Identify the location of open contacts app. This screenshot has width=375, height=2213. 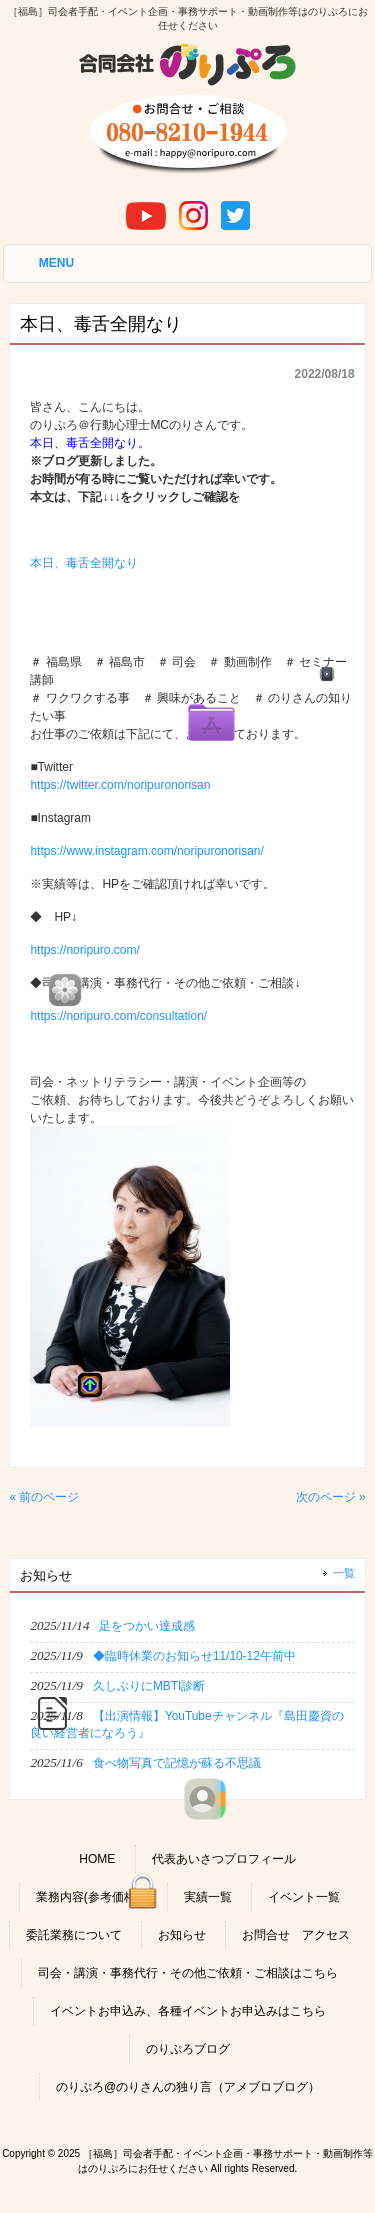
(205, 1799).